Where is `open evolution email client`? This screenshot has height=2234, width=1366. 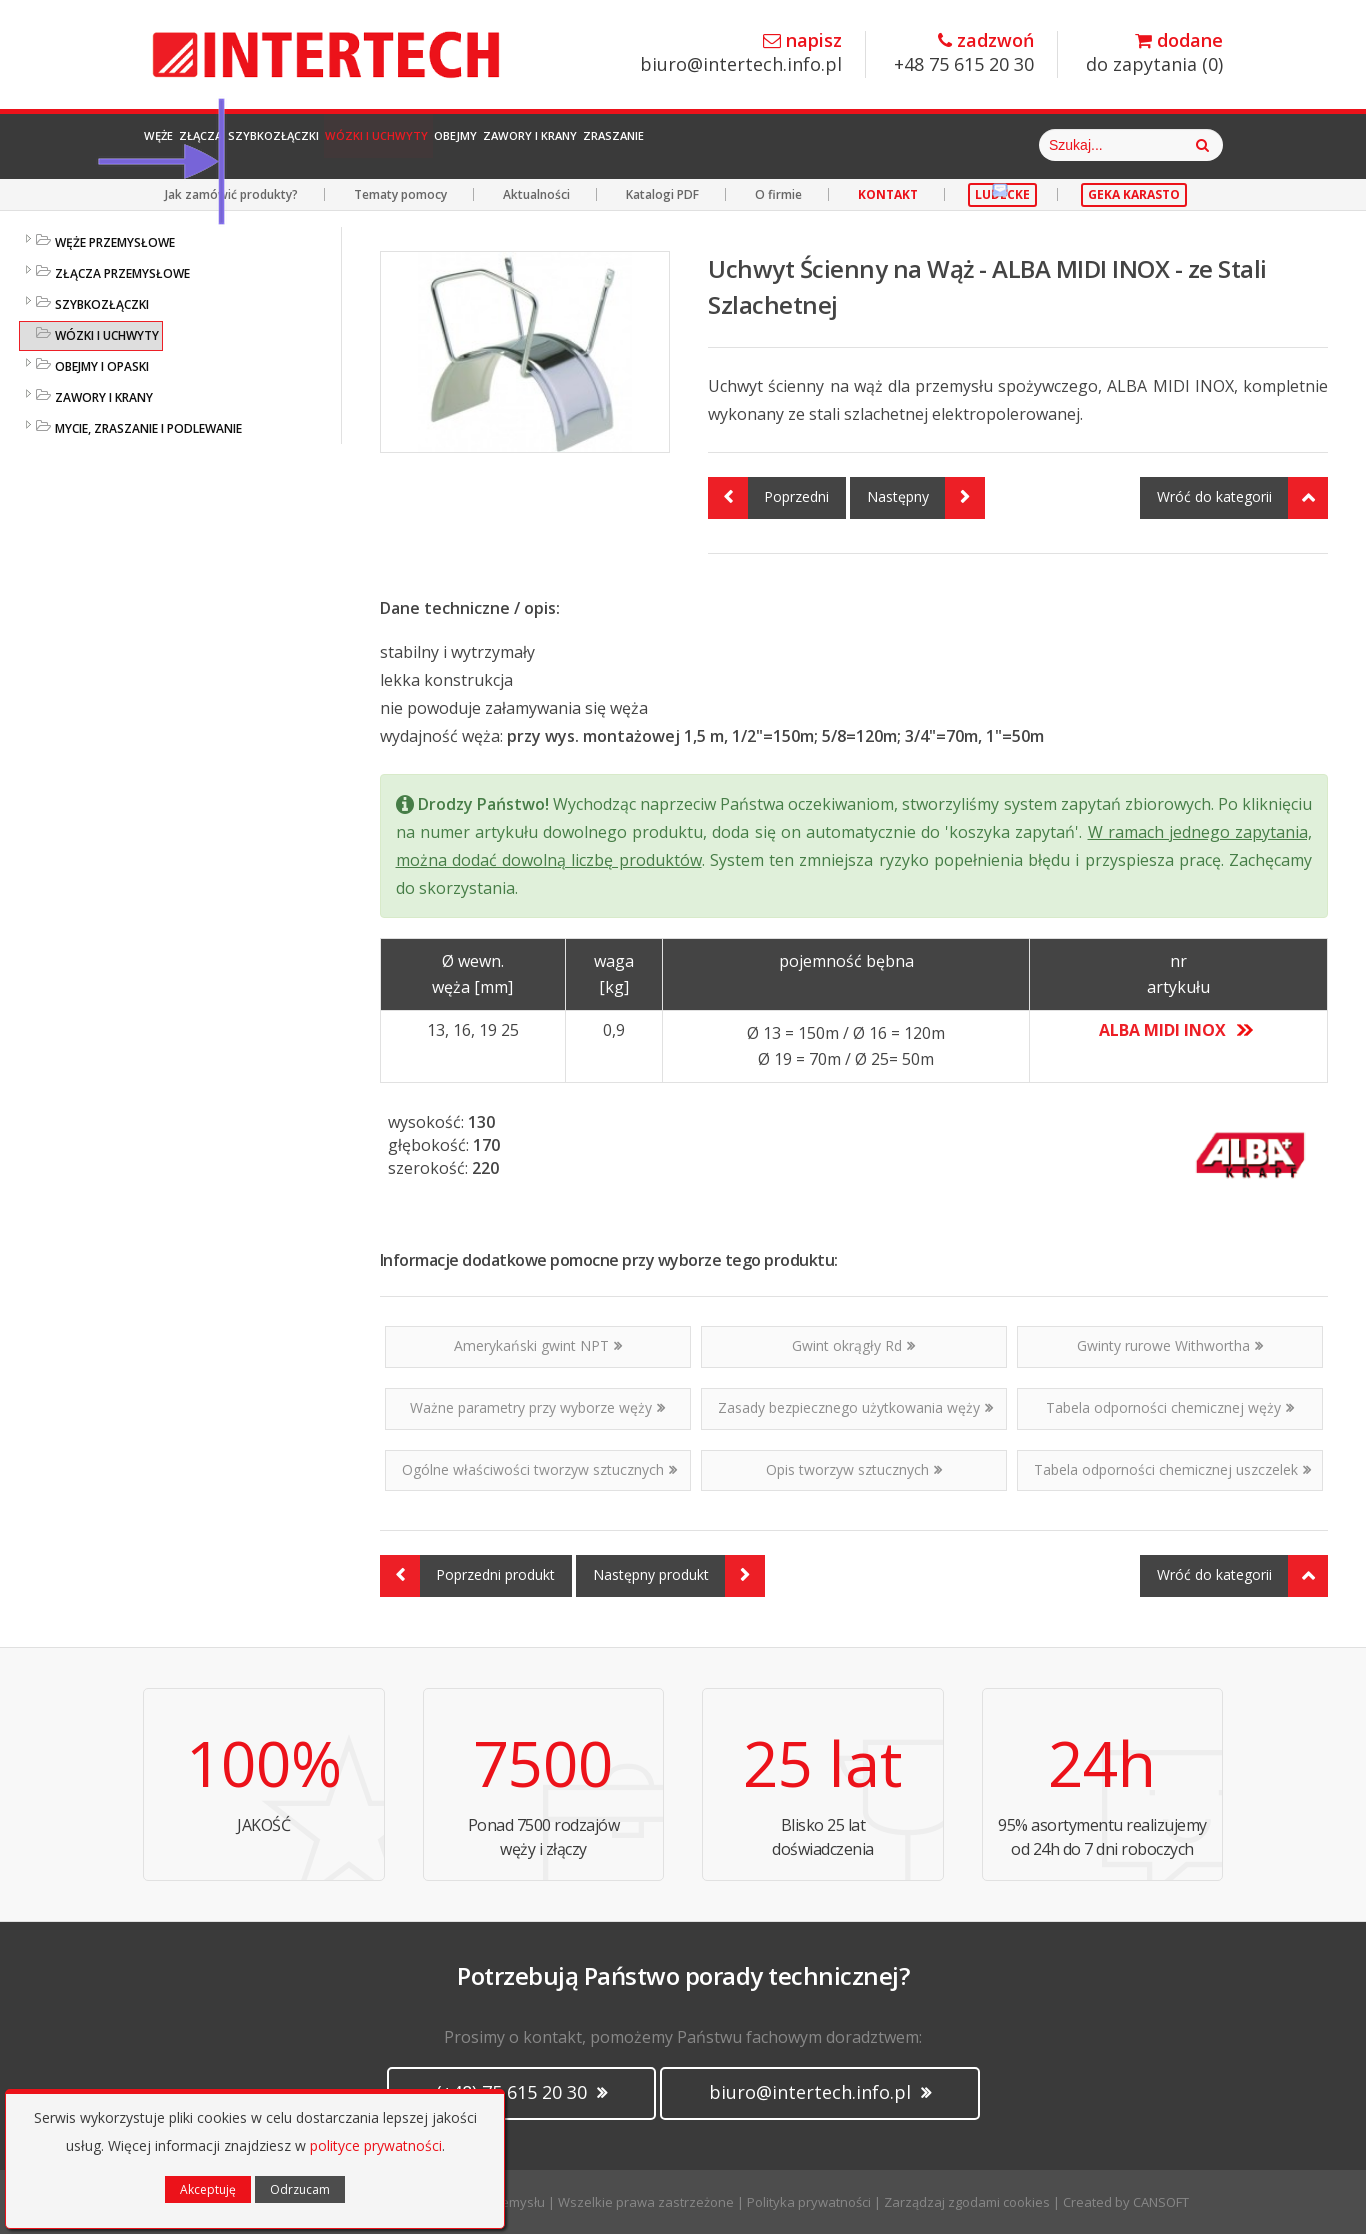 open evolution email client is located at coordinates (1000, 190).